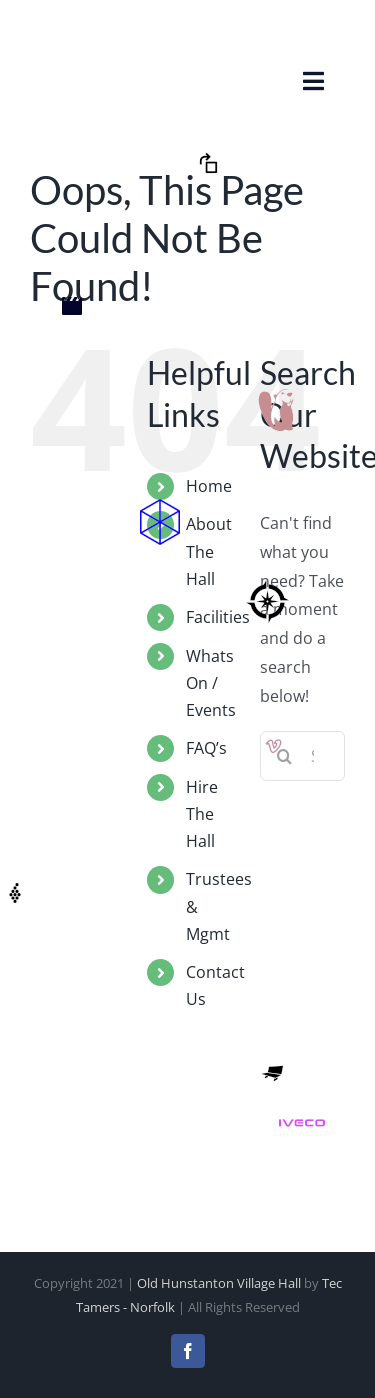  I want to click on open Blockbench 3D modeling application, so click(272, 1073).